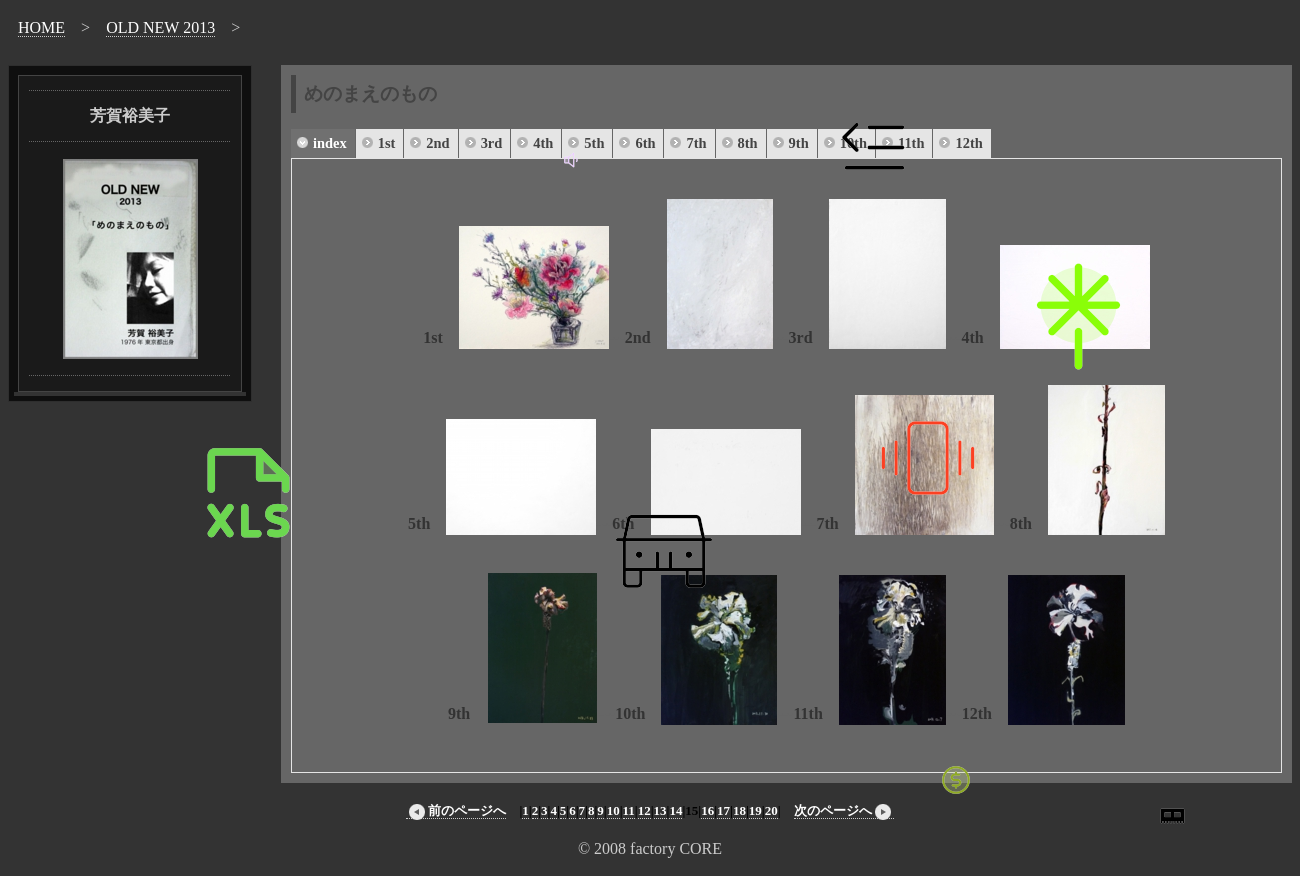 The height and width of the screenshot is (876, 1300). What do you see at coordinates (928, 458) in the screenshot?
I see `toggle vibration mode on your device` at bounding box center [928, 458].